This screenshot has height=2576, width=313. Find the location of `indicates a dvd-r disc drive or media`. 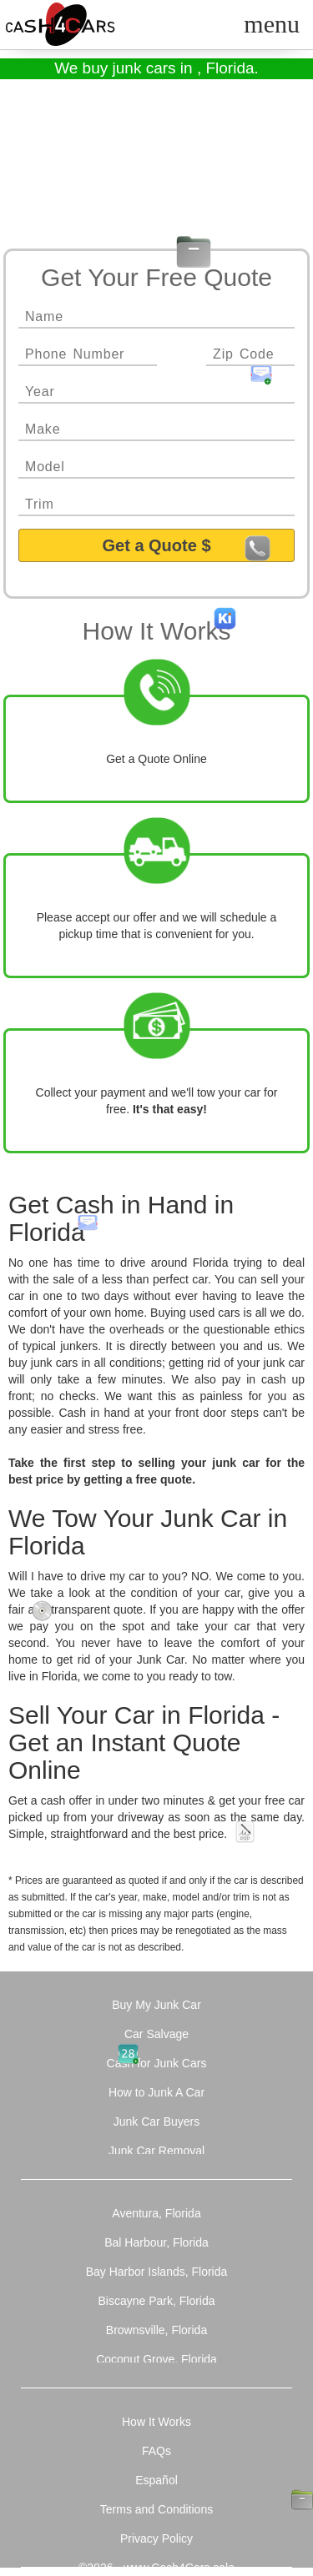

indicates a dvd-r disc drive or media is located at coordinates (42, 1610).